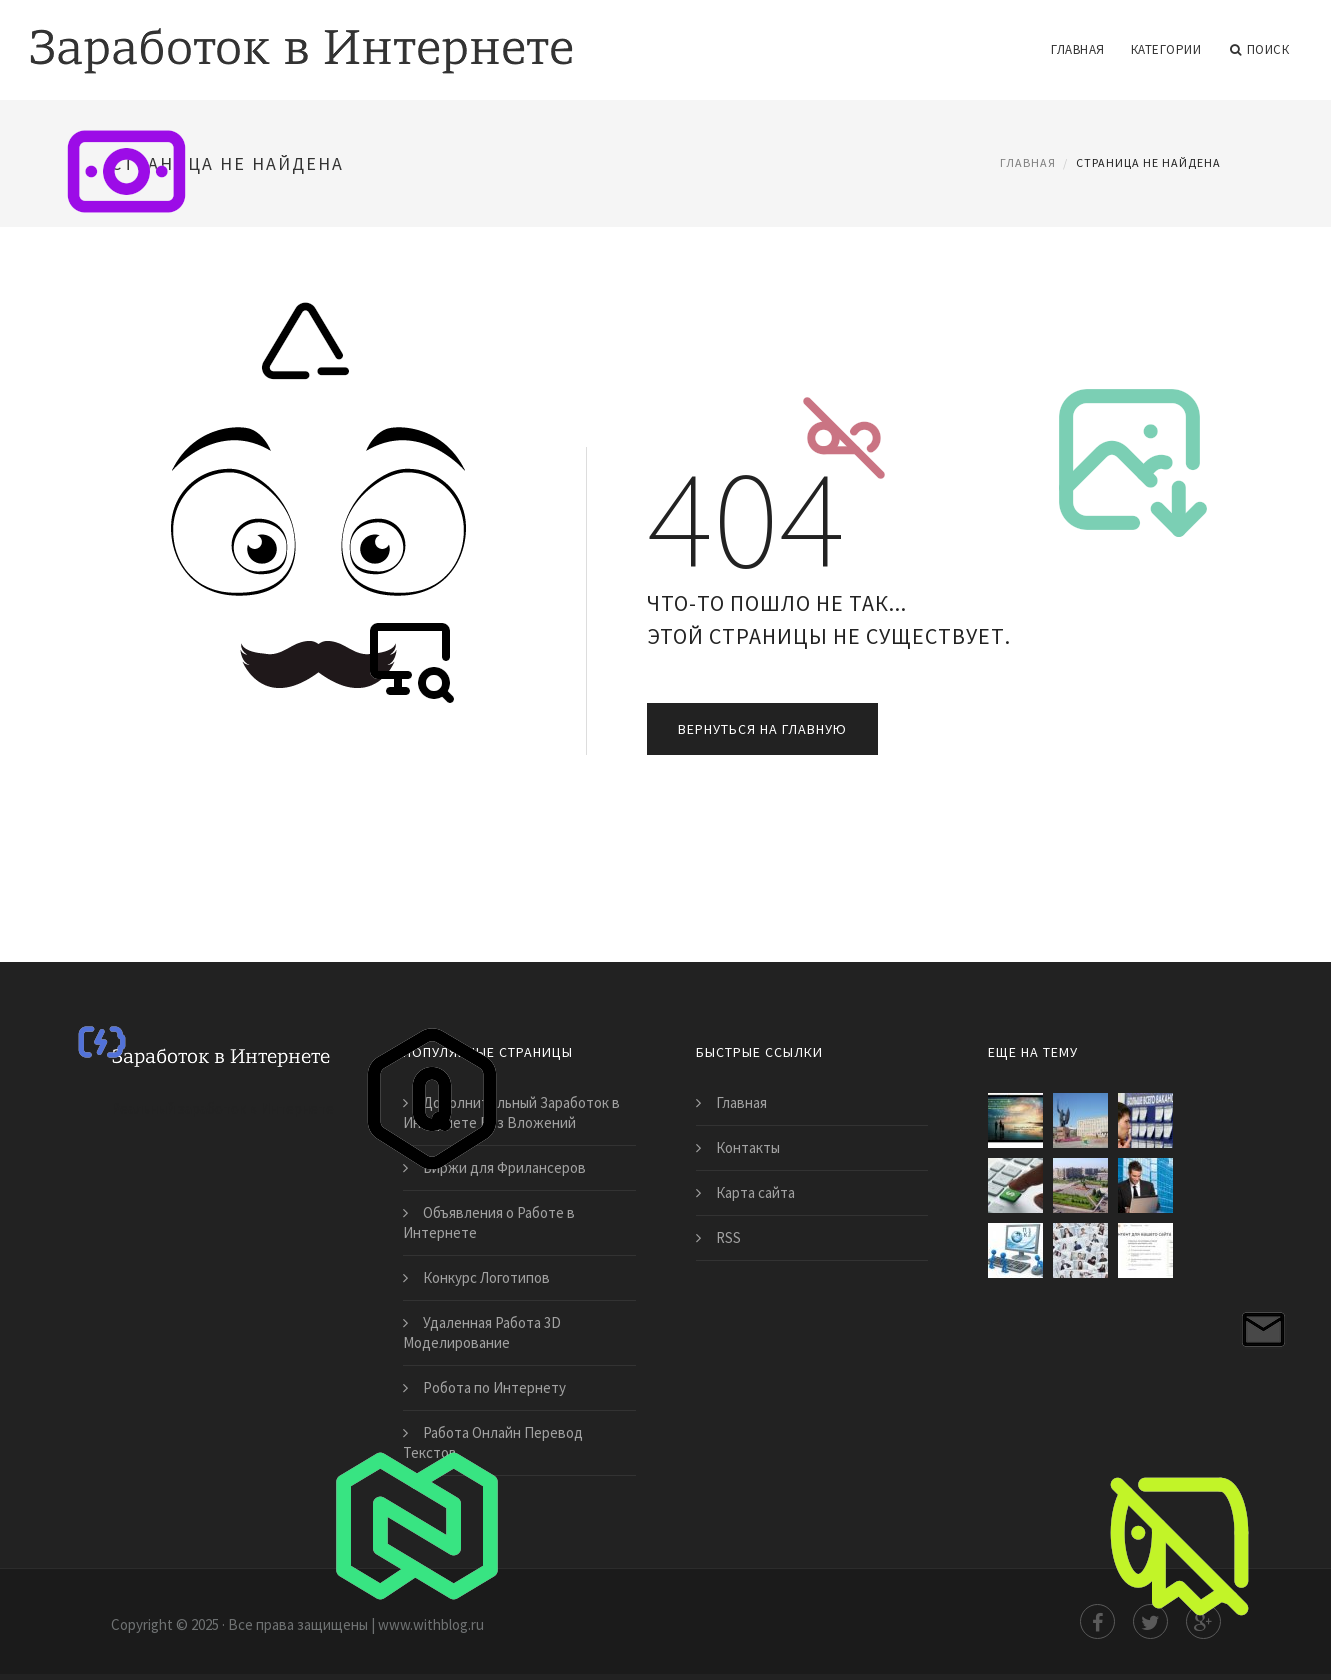 This screenshot has width=1331, height=1680. What do you see at coordinates (1179, 1546) in the screenshot?
I see `indicates toilet paper is out of stock` at bounding box center [1179, 1546].